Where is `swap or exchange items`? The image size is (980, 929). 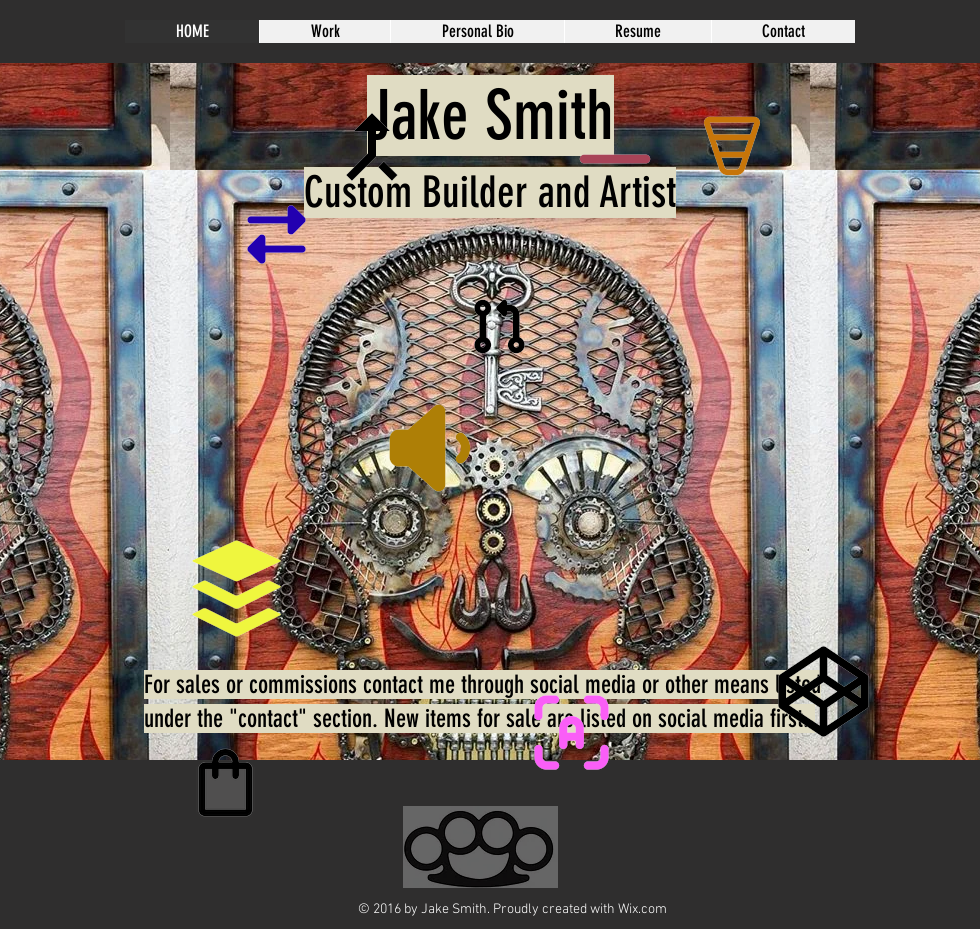 swap or exchange items is located at coordinates (276, 234).